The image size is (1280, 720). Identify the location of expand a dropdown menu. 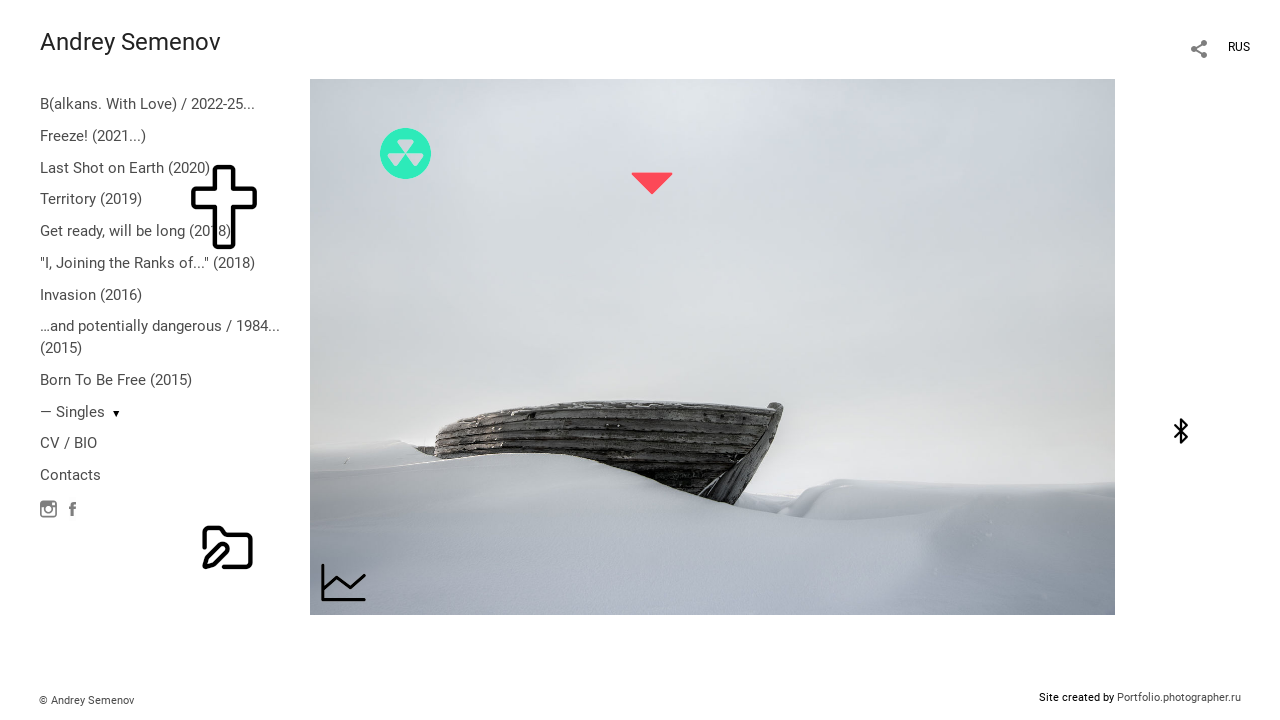
(652, 178).